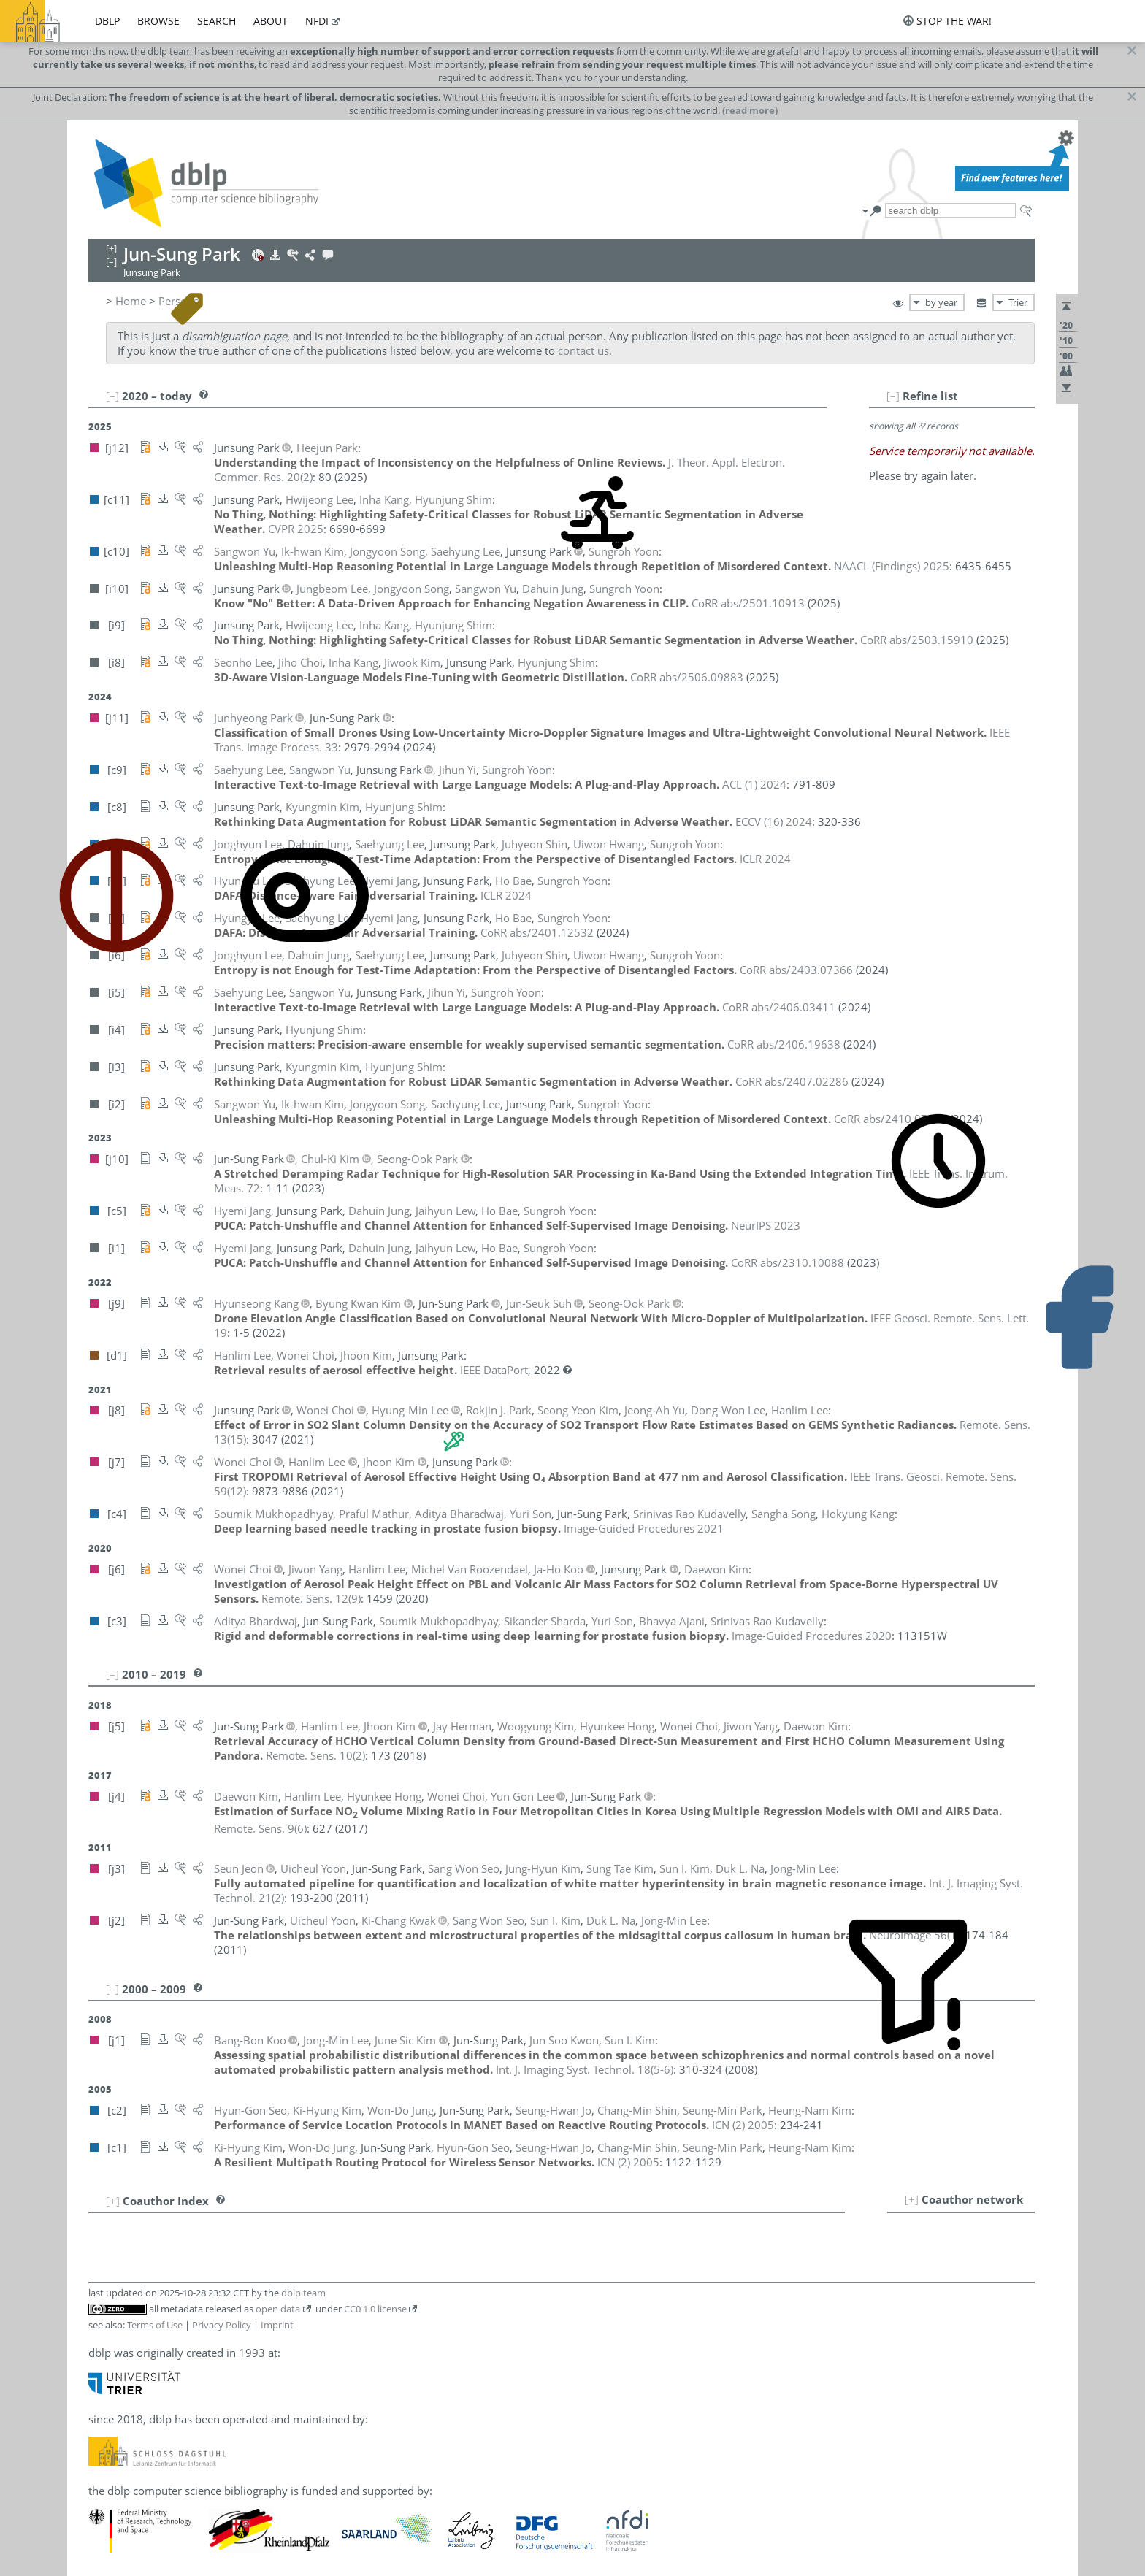 This screenshot has height=2576, width=1145. I want to click on connect with Facebook, so click(1077, 1317).